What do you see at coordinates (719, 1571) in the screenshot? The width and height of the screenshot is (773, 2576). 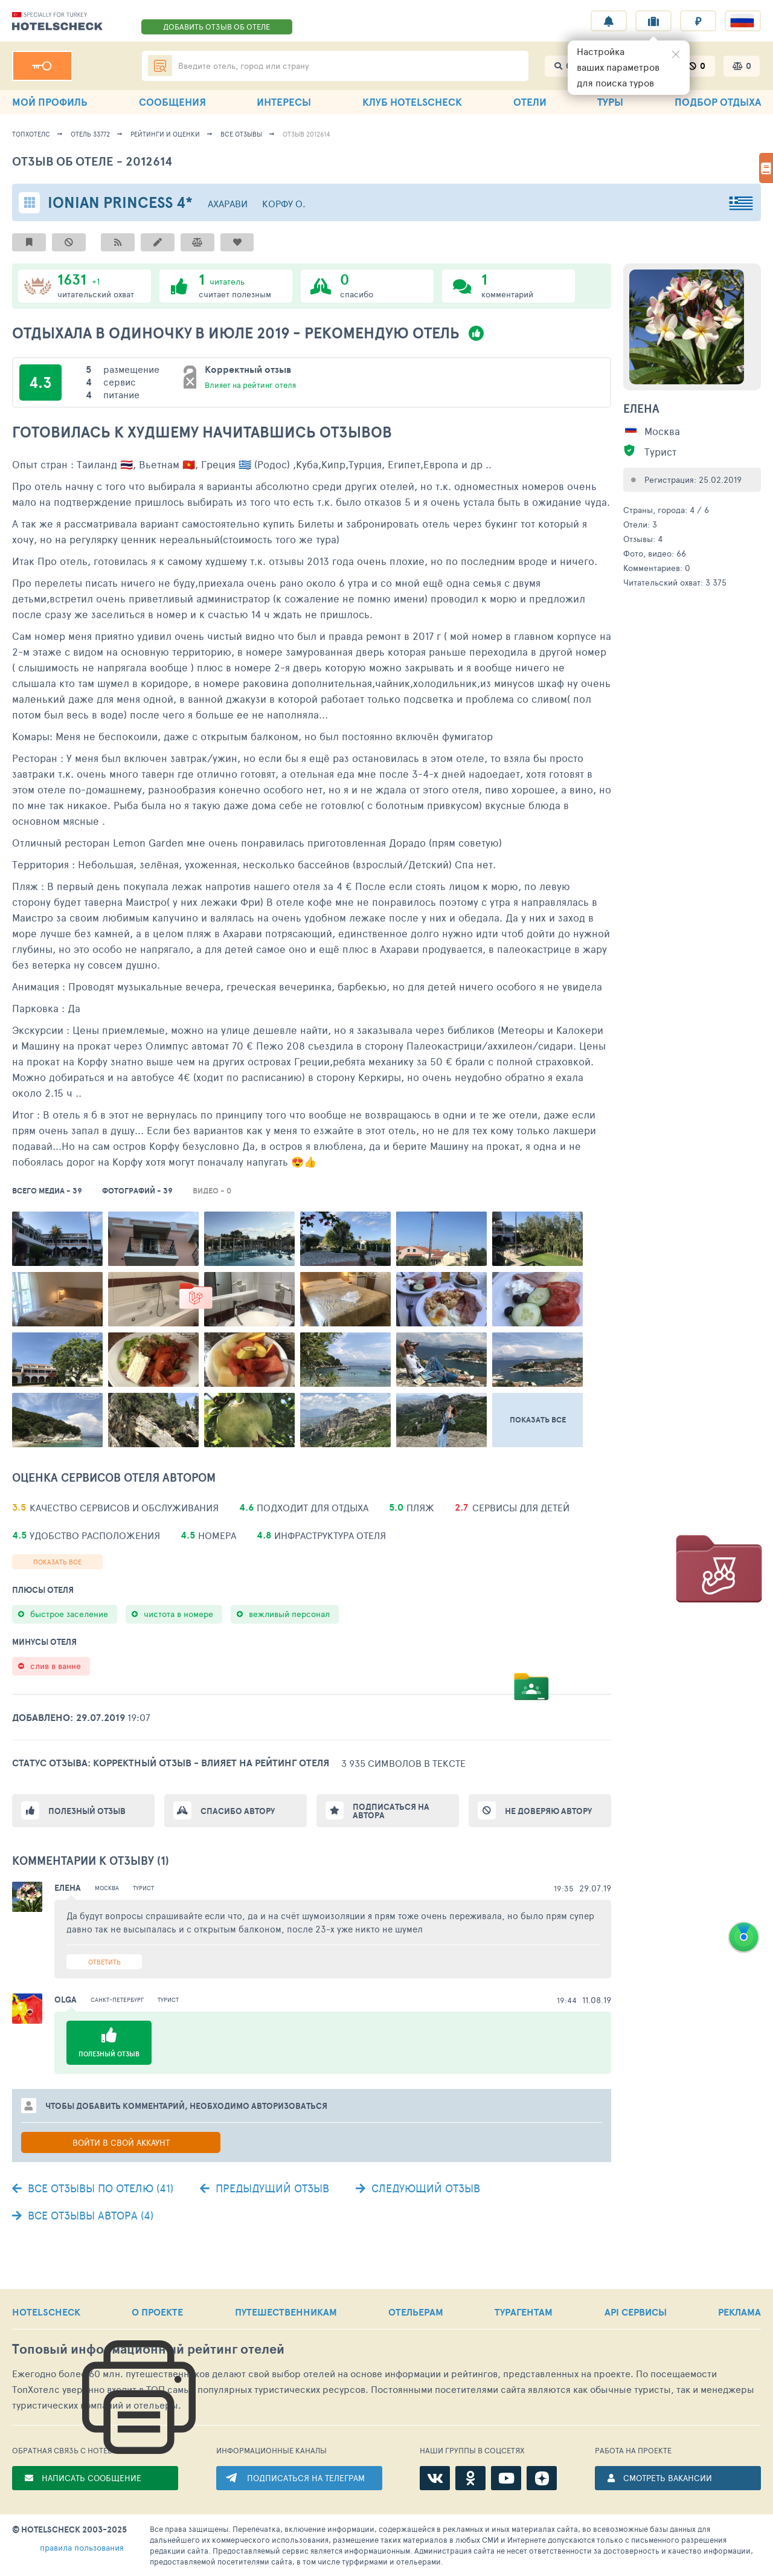 I see `folder containing jest testing framework files` at bounding box center [719, 1571].